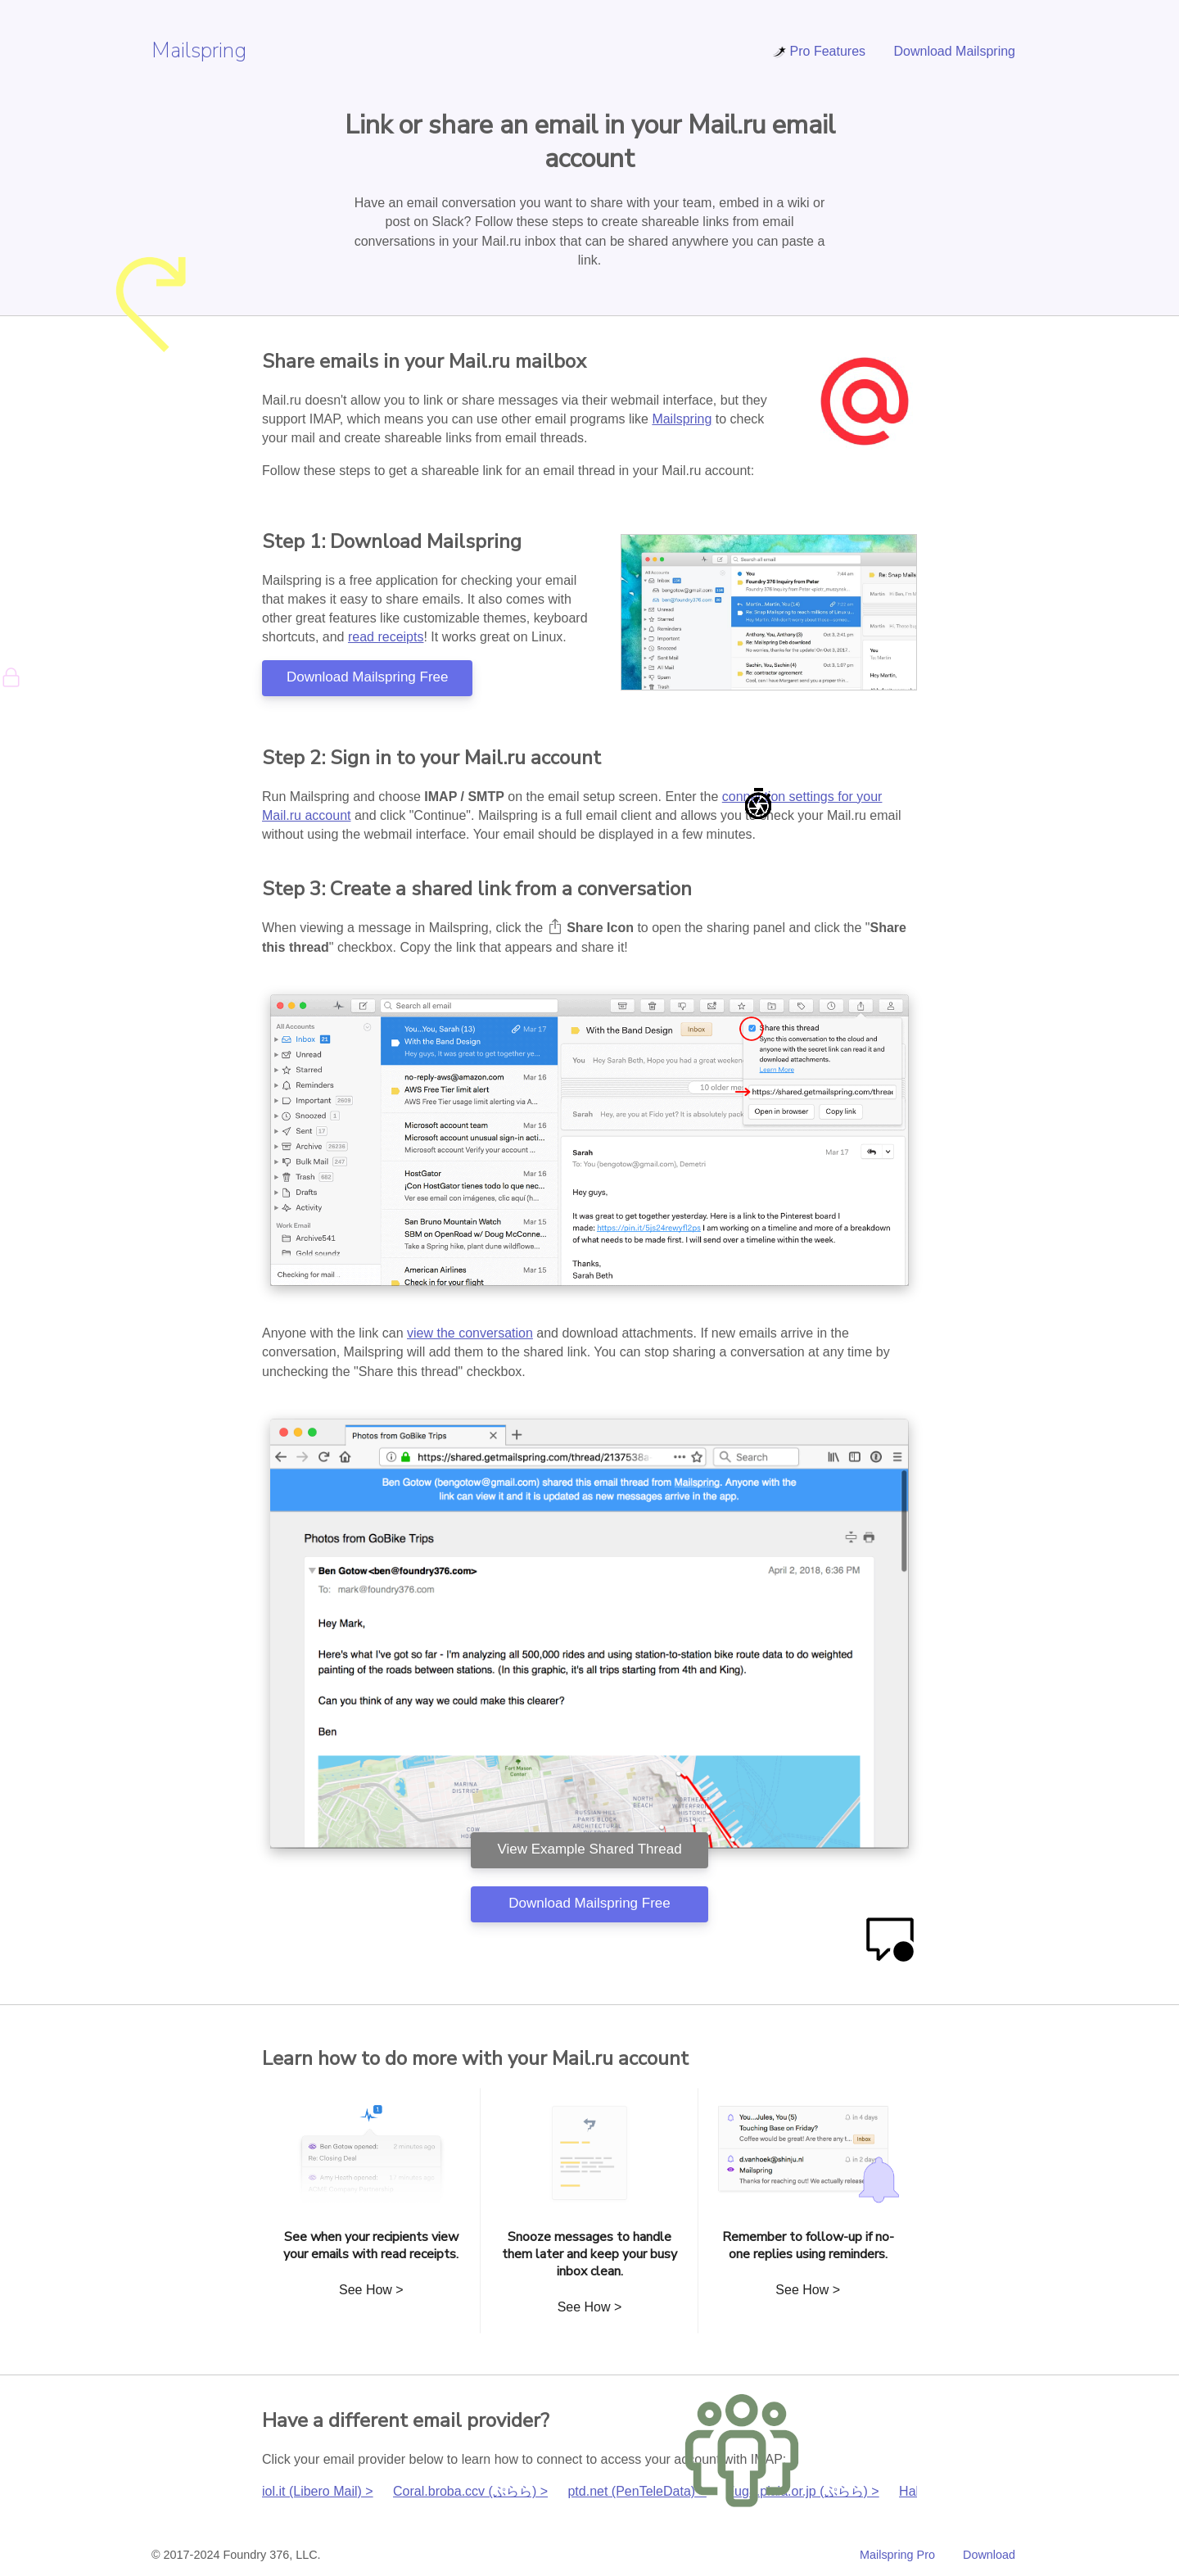 This screenshot has width=1179, height=2576. What do you see at coordinates (890, 1938) in the screenshot?
I see `view unresolved comments` at bounding box center [890, 1938].